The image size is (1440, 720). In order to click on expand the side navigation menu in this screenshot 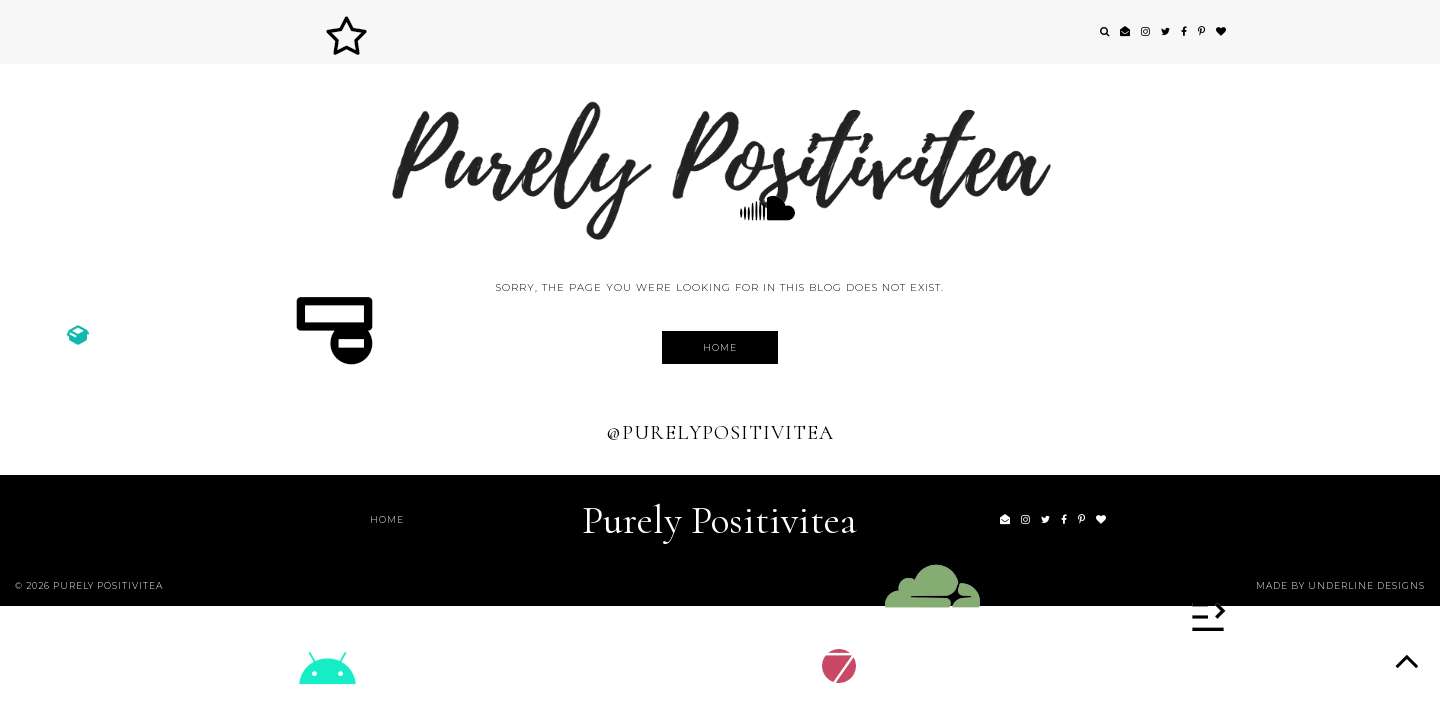, I will do `click(1208, 617)`.